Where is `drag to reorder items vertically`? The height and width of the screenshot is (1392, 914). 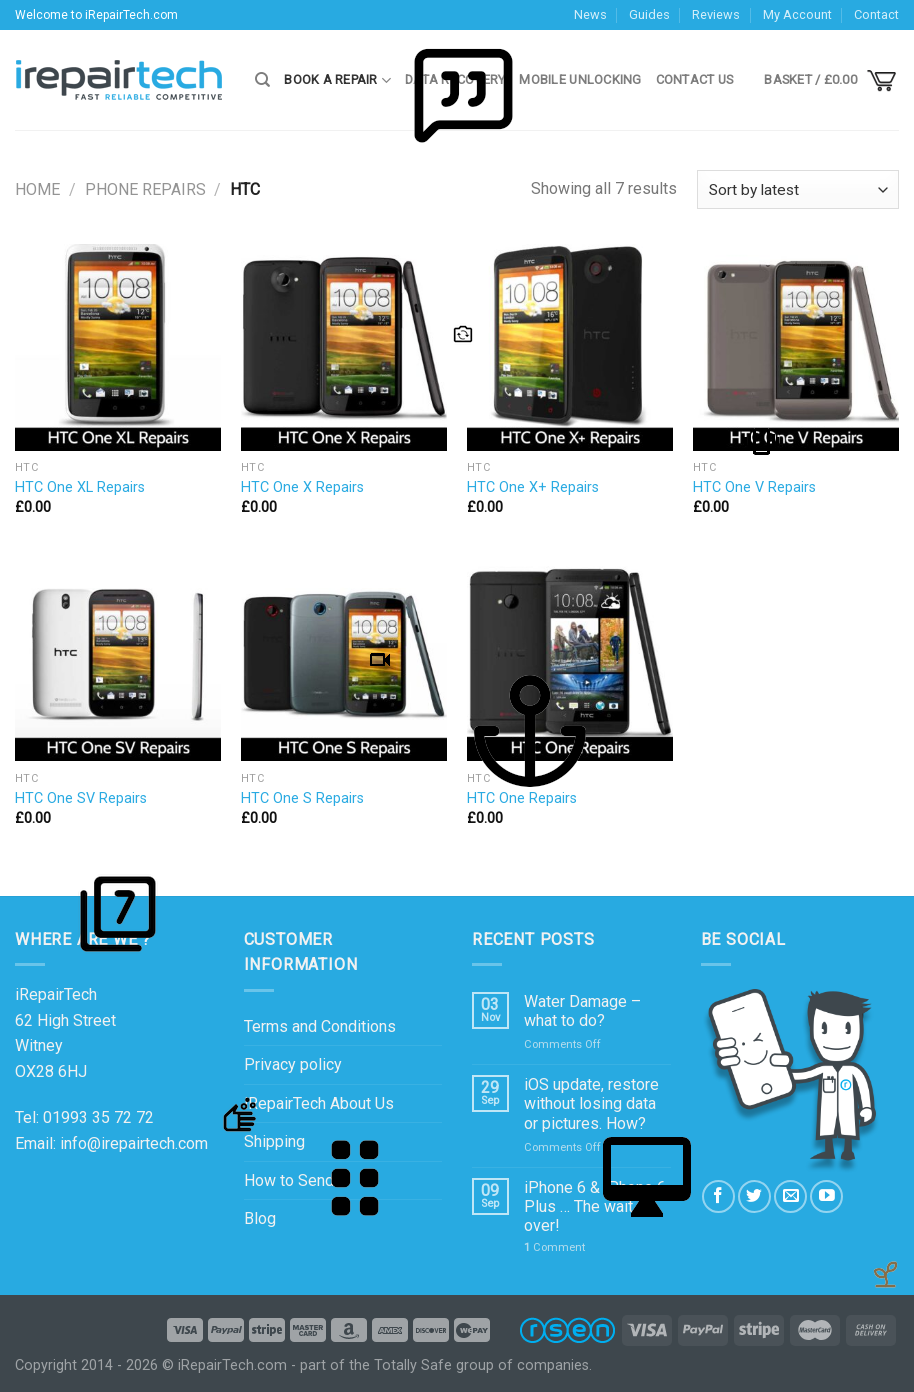
drag to reorder items vertically is located at coordinates (355, 1178).